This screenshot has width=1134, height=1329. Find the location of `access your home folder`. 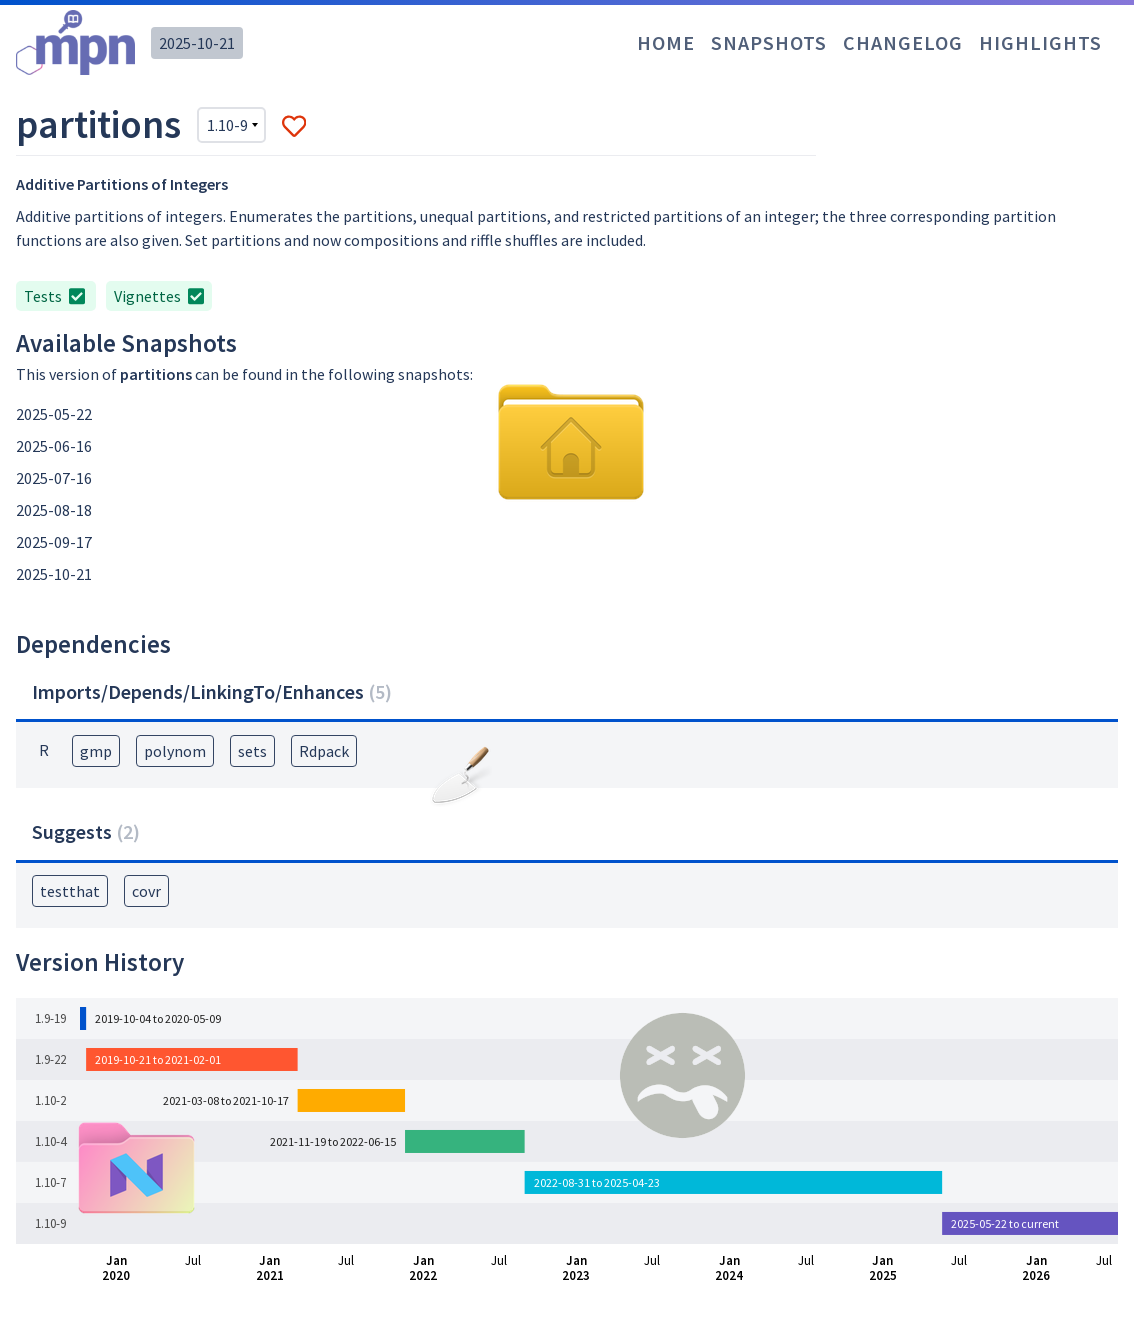

access your home folder is located at coordinates (571, 442).